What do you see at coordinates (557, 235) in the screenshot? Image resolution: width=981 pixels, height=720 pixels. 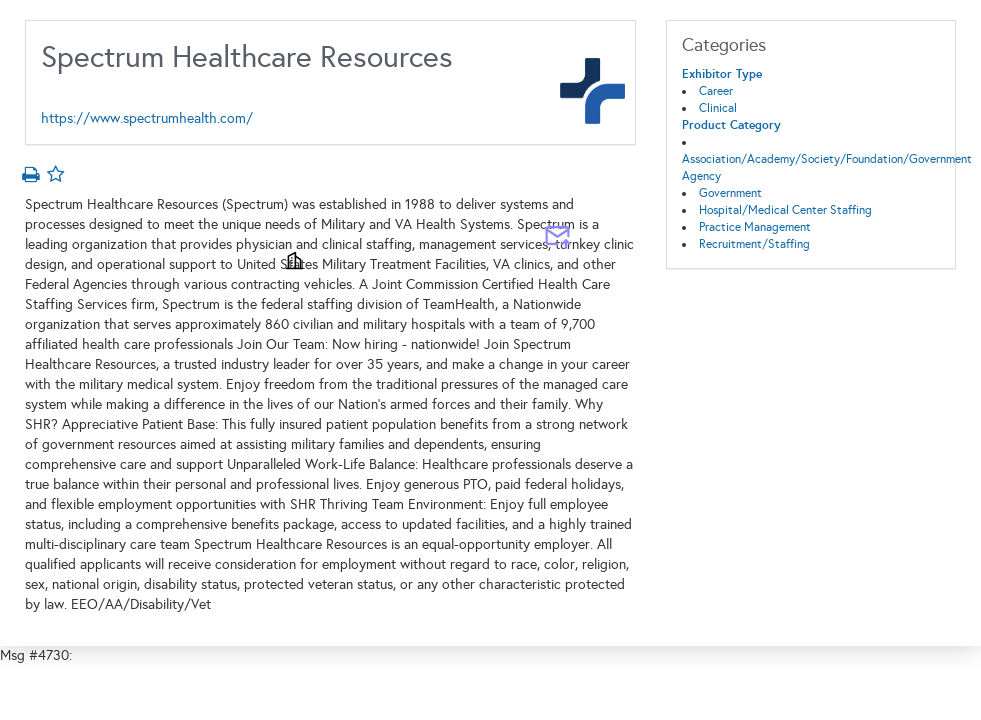 I see `upload or send an email` at bounding box center [557, 235].